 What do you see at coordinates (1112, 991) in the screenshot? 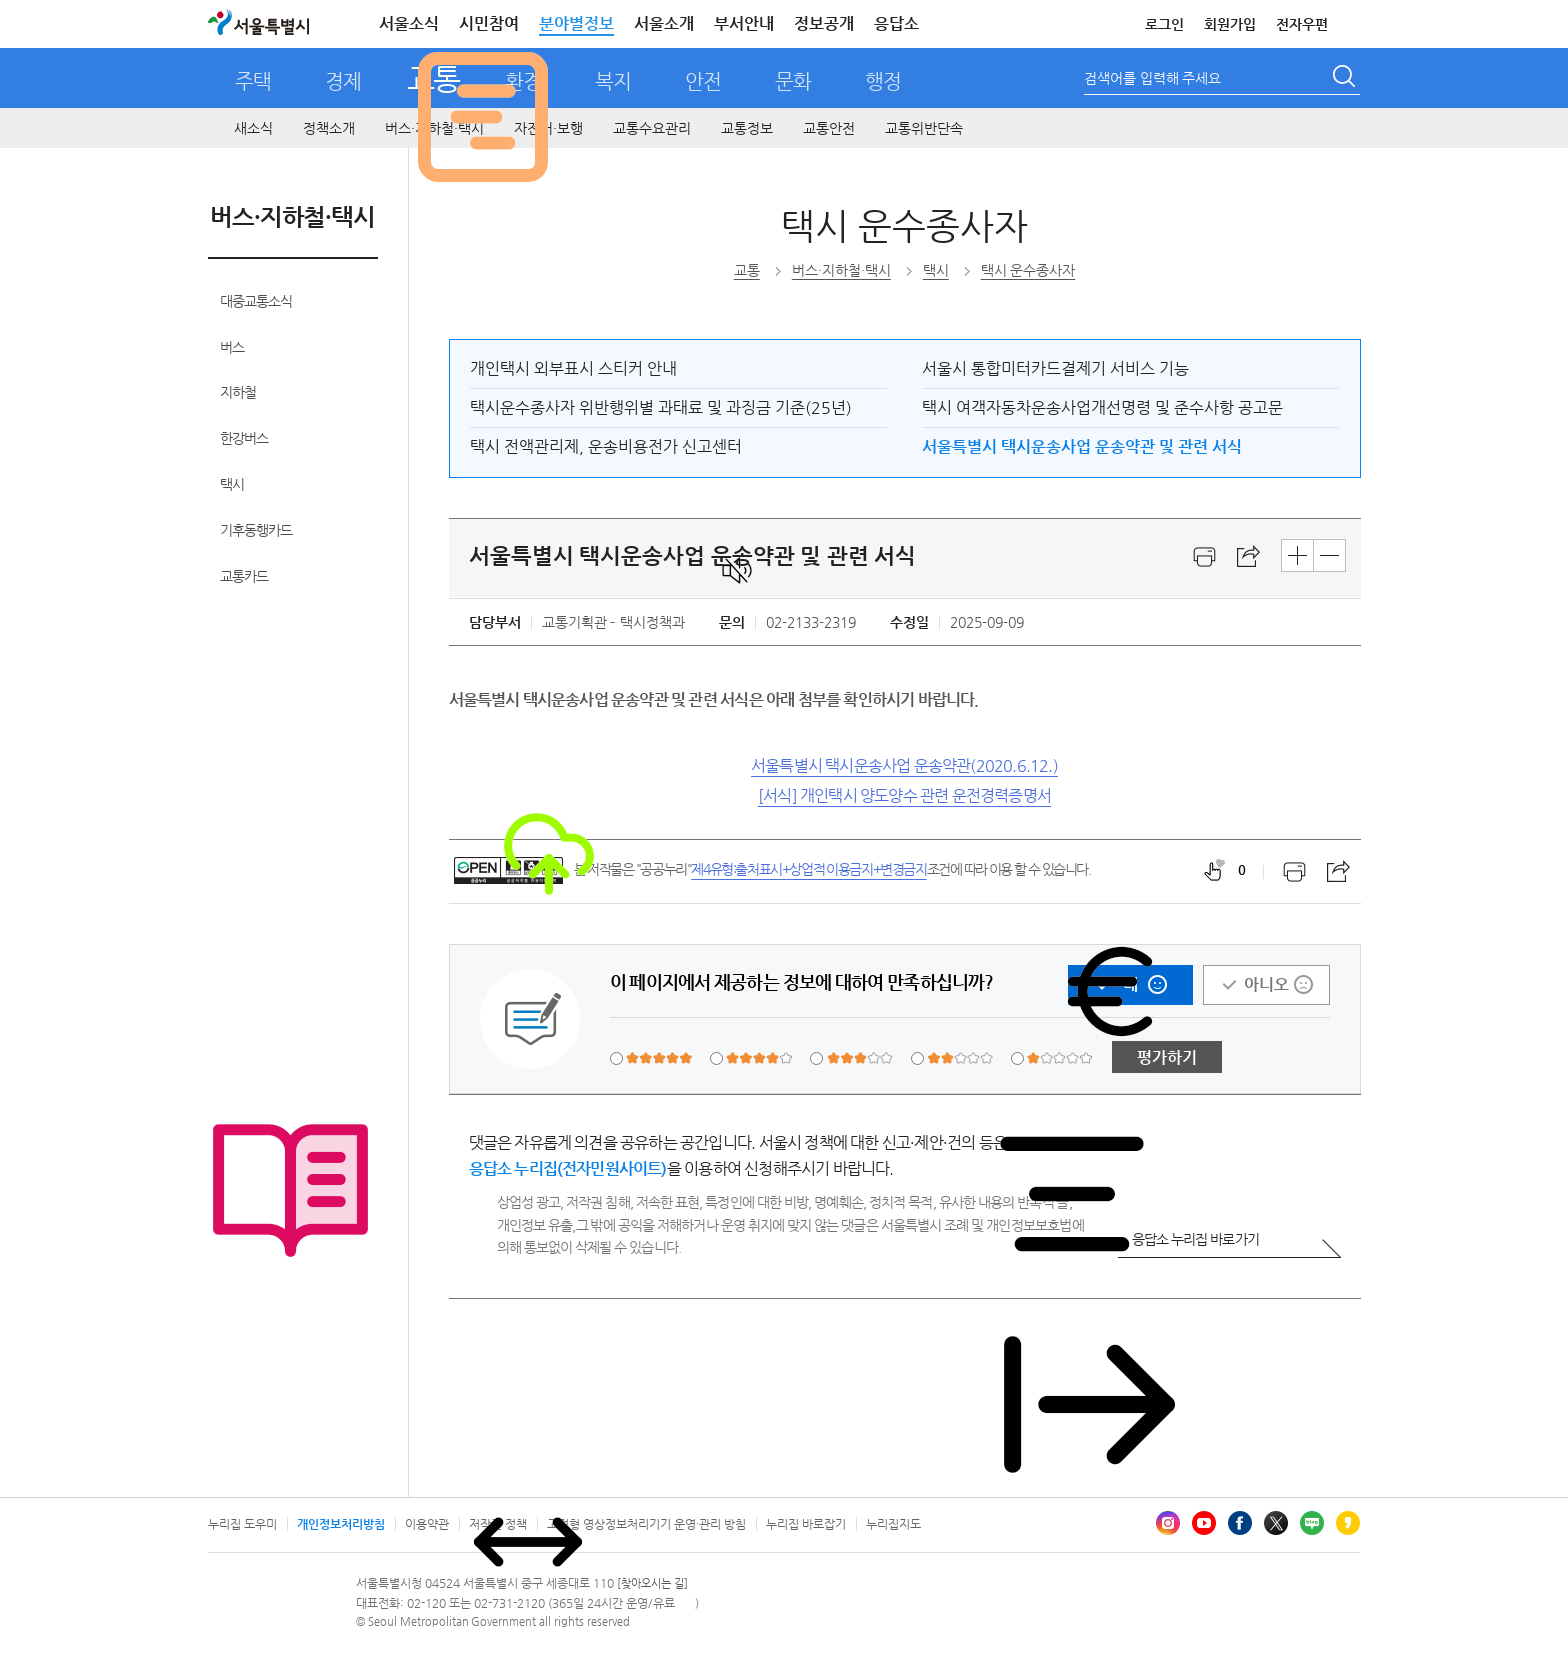
I see `view or select euro currency` at bounding box center [1112, 991].